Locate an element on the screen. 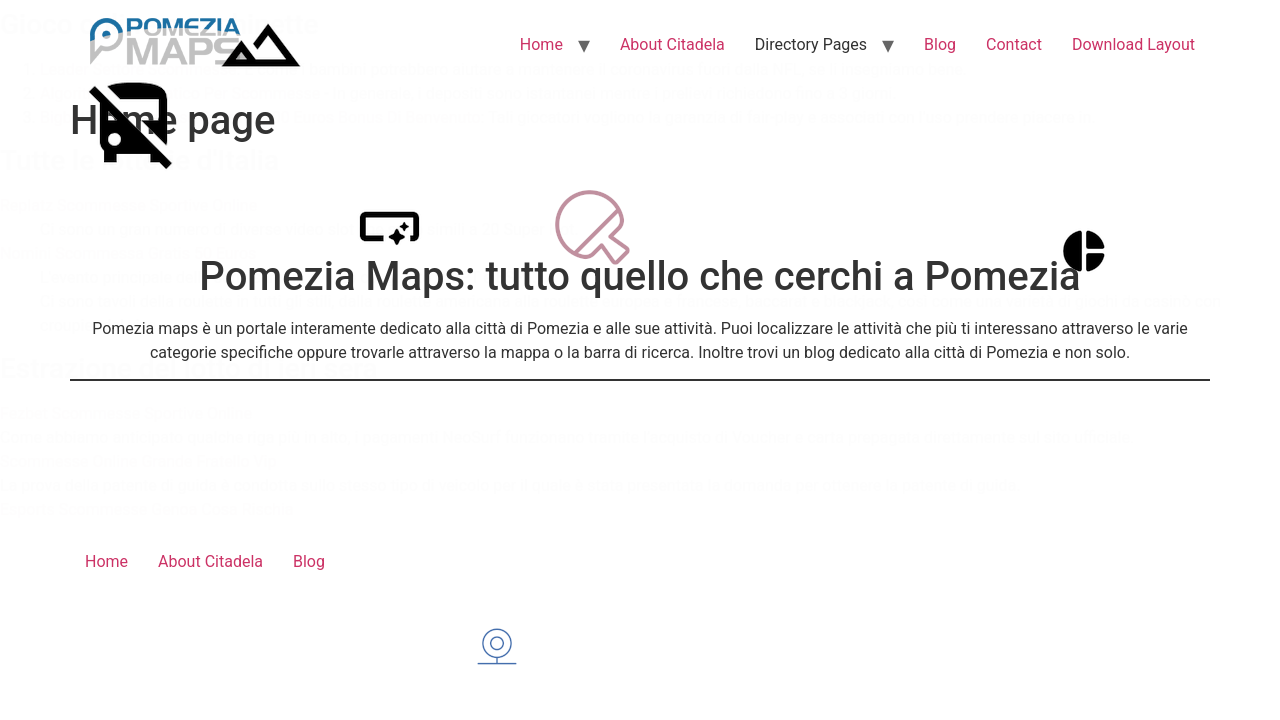  view landscape orientation photos is located at coordinates (261, 45).